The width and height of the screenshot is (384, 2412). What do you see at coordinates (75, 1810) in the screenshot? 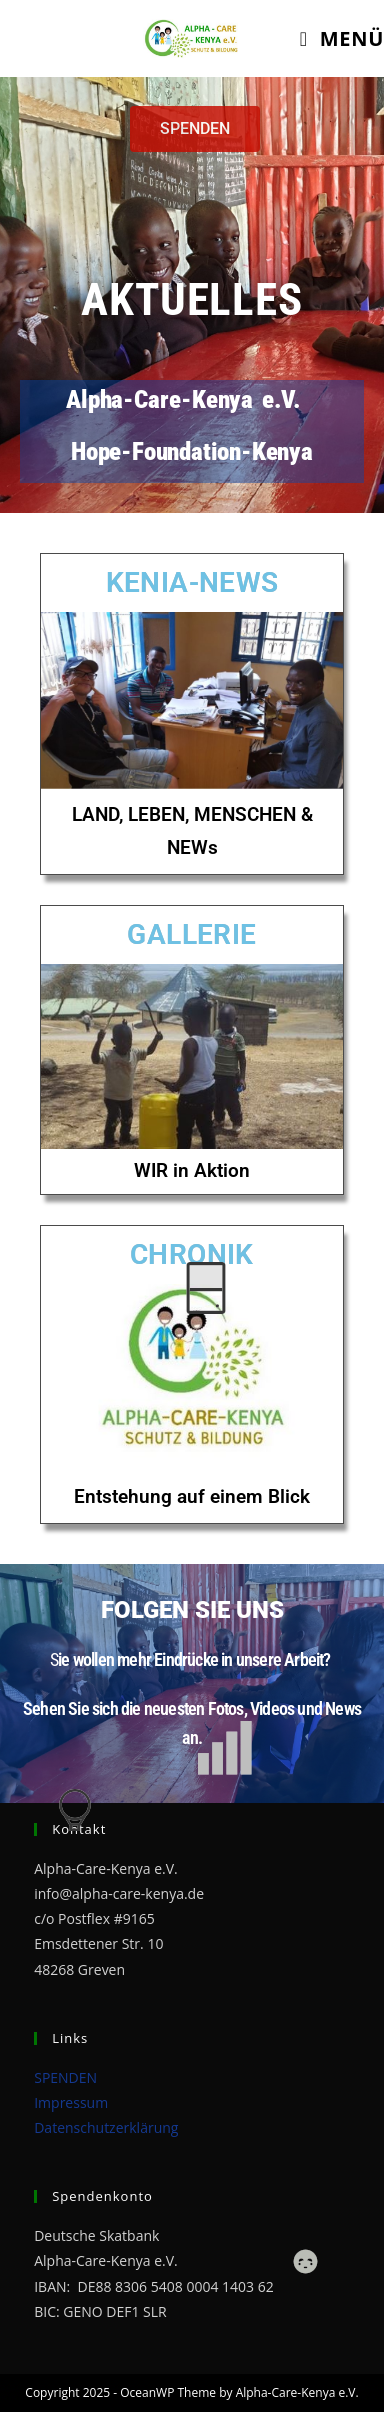
I see `start the welcome tour or onboarding guide` at bounding box center [75, 1810].